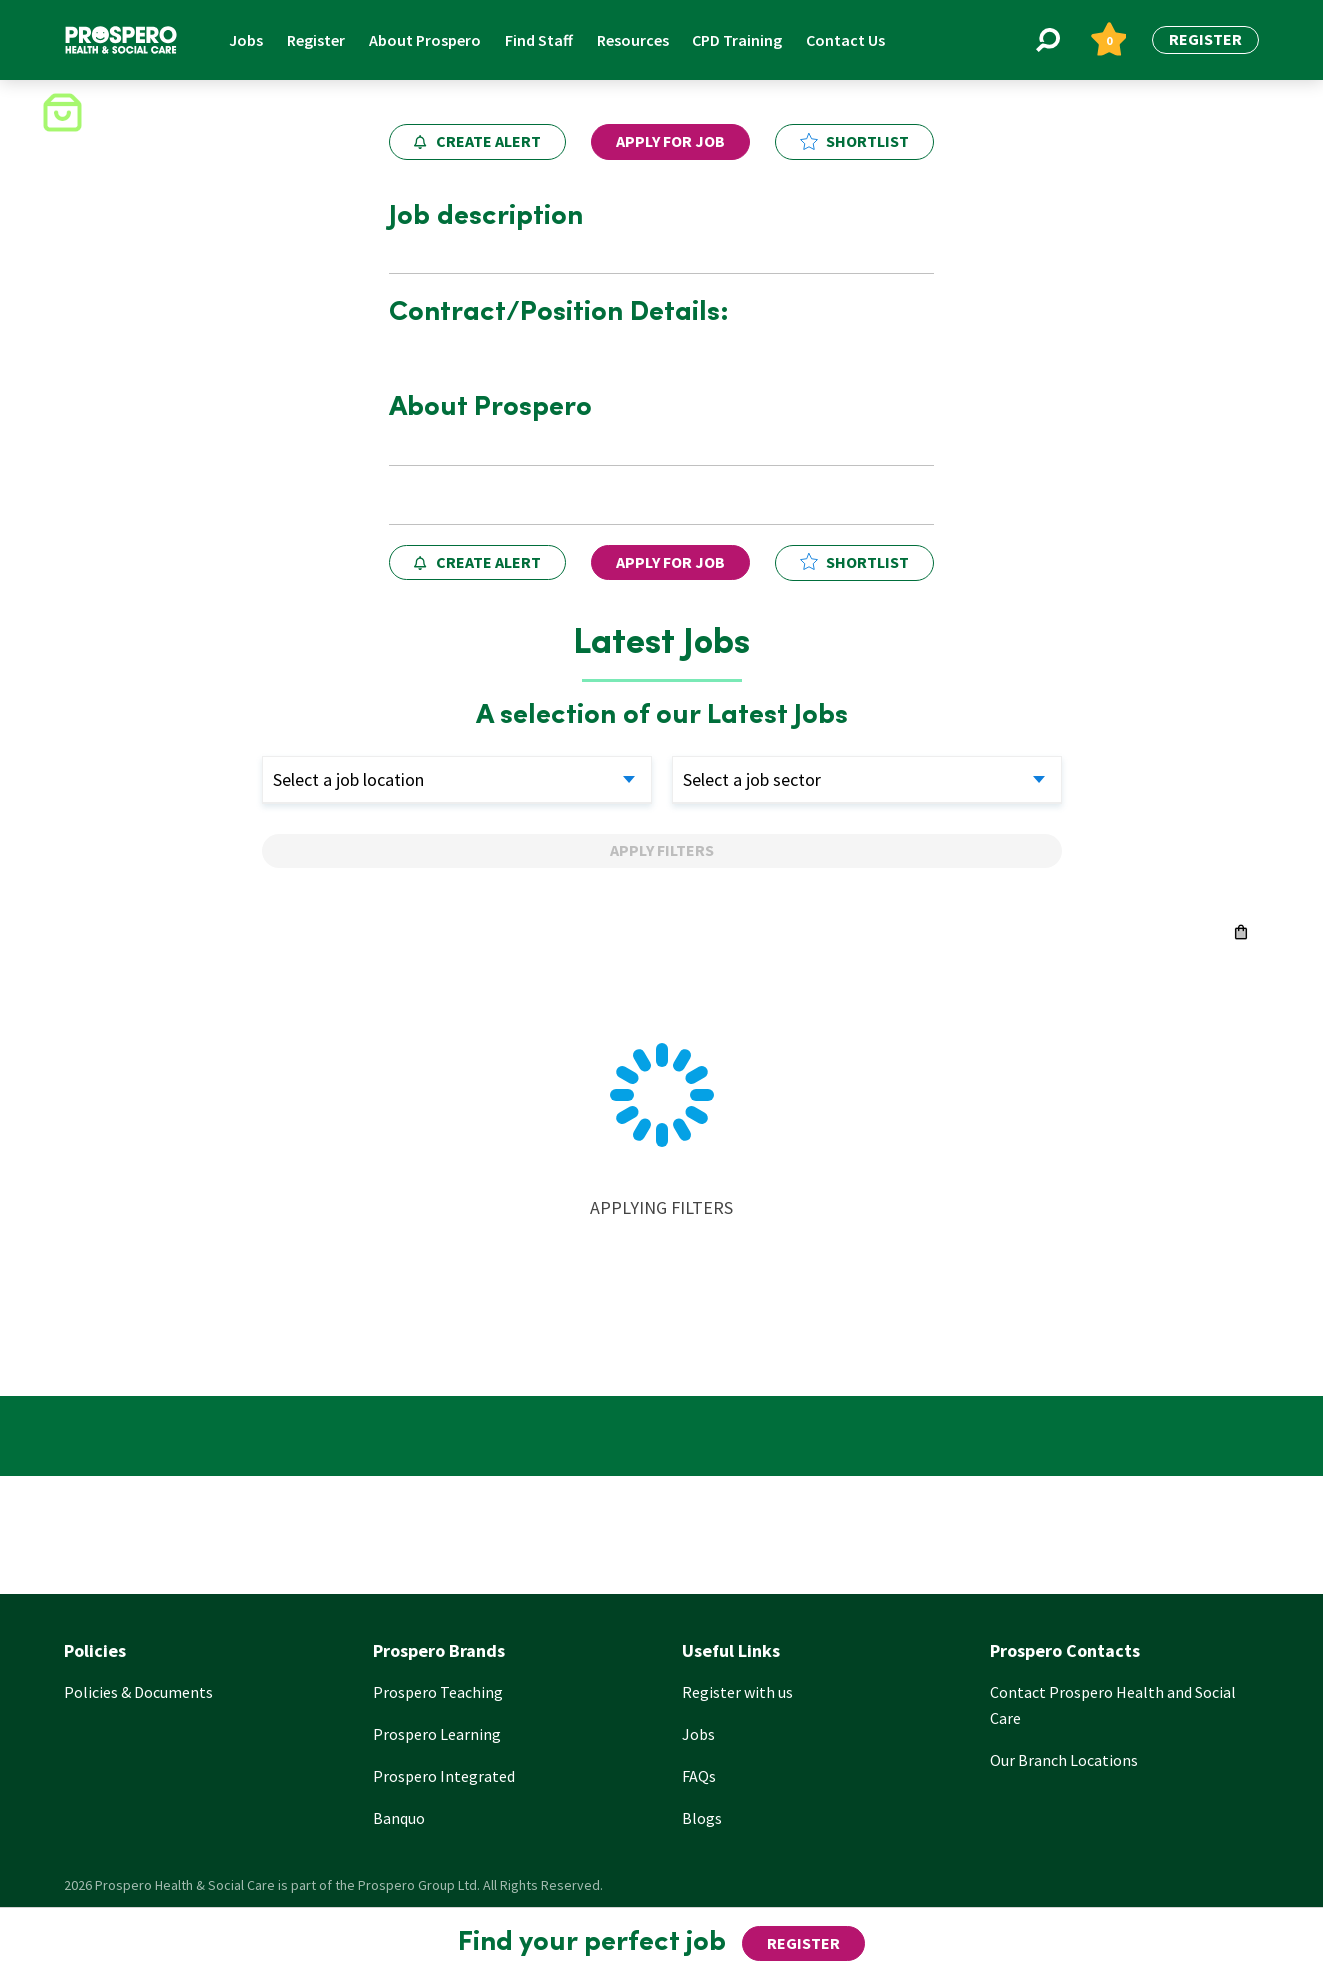  What do you see at coordinates (1241, 932) in the screenshot?
I see `view your shopping bag` at bounding box center [1241, 932].